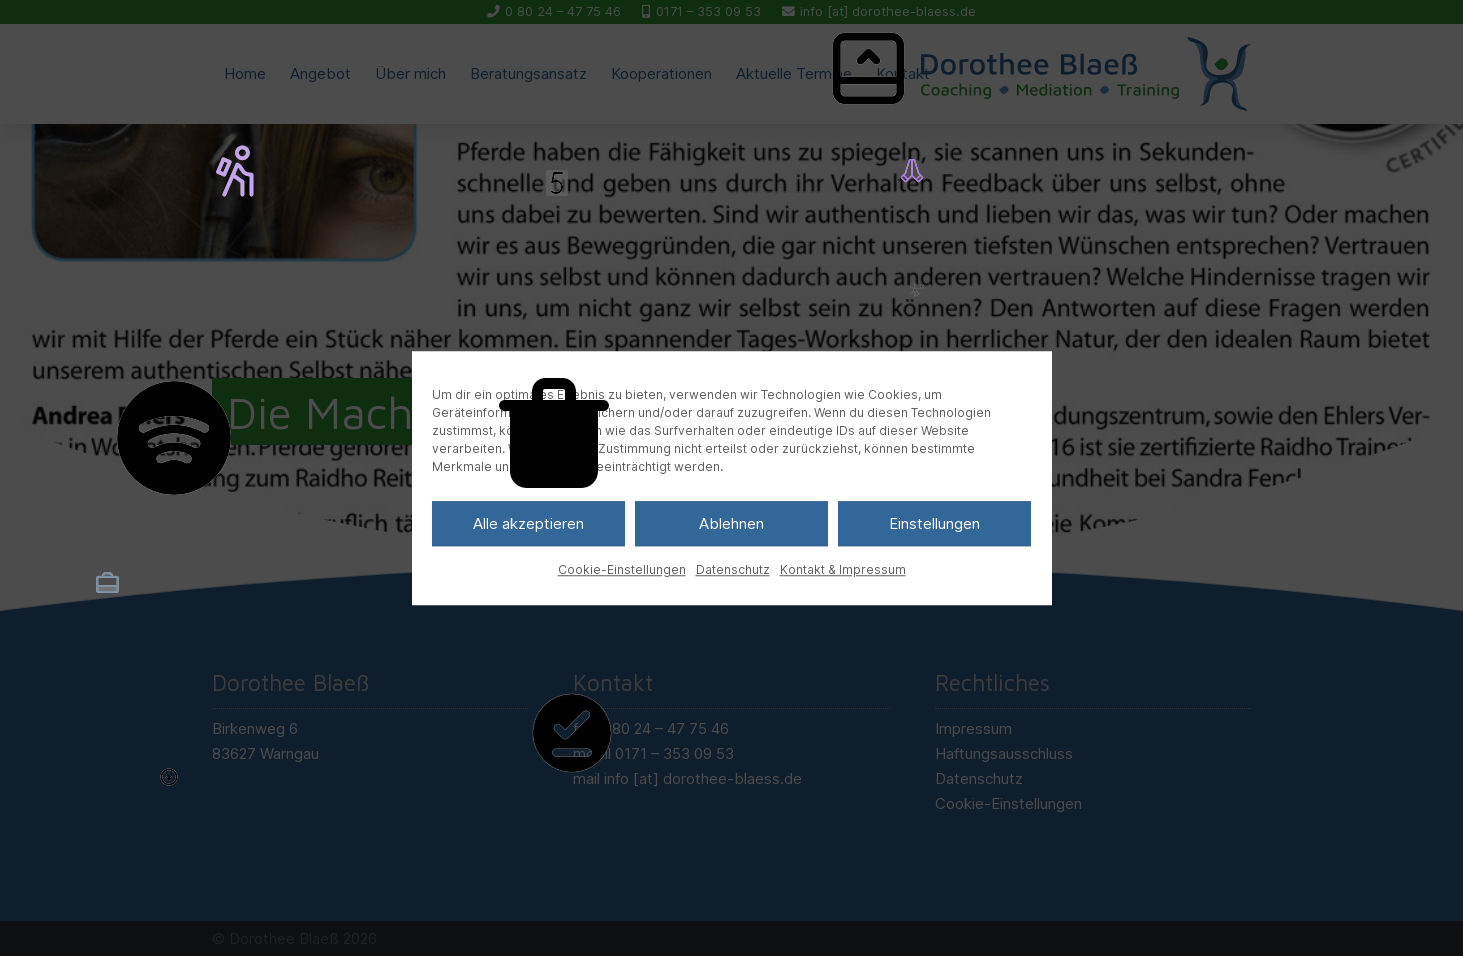  Describe the element at coordinates (554, 433) in the screenshot. I see `delete selected item` at that location.